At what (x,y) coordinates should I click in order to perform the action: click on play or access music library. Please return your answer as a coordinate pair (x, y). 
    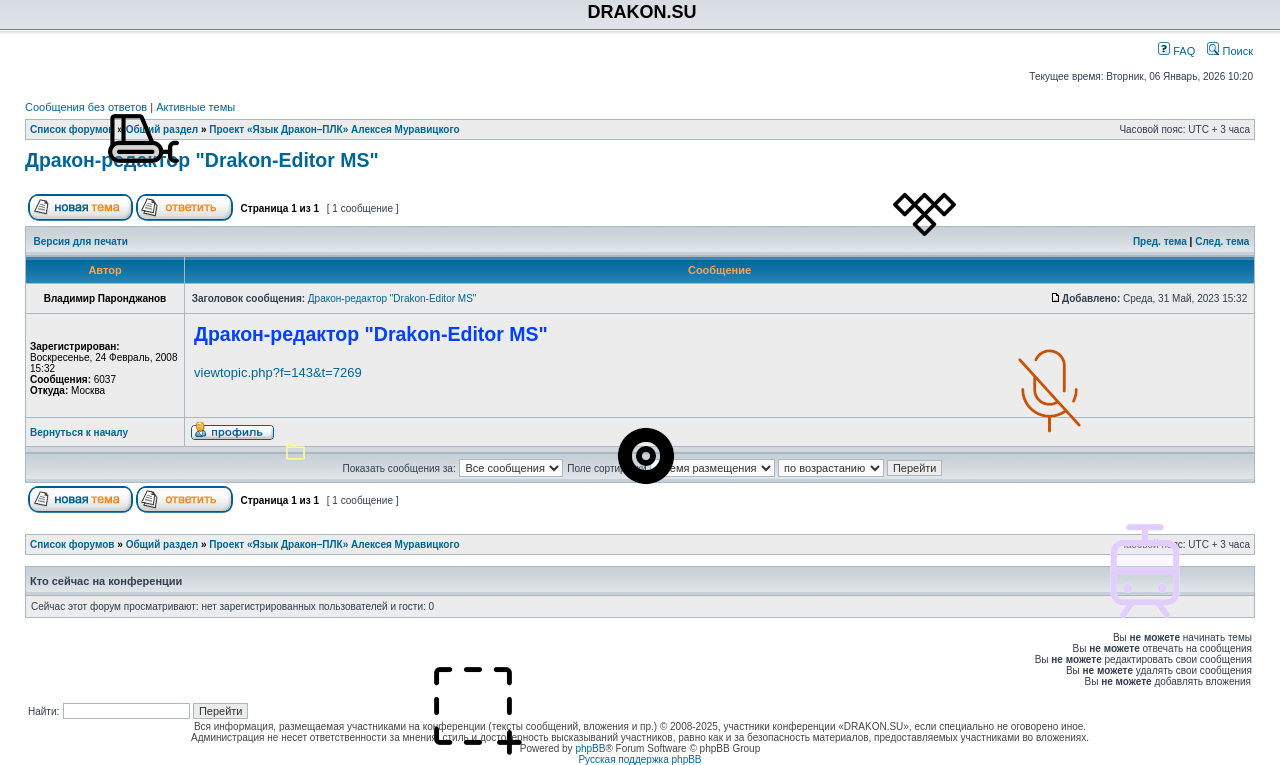
    Looking at the image, I should click on (646, 456).